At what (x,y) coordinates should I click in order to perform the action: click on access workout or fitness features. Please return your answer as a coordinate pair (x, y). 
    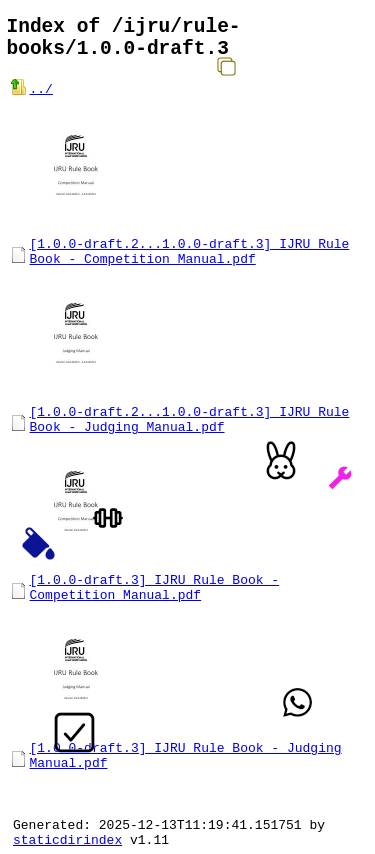
    Looking at the image, I should click on (108, 518).